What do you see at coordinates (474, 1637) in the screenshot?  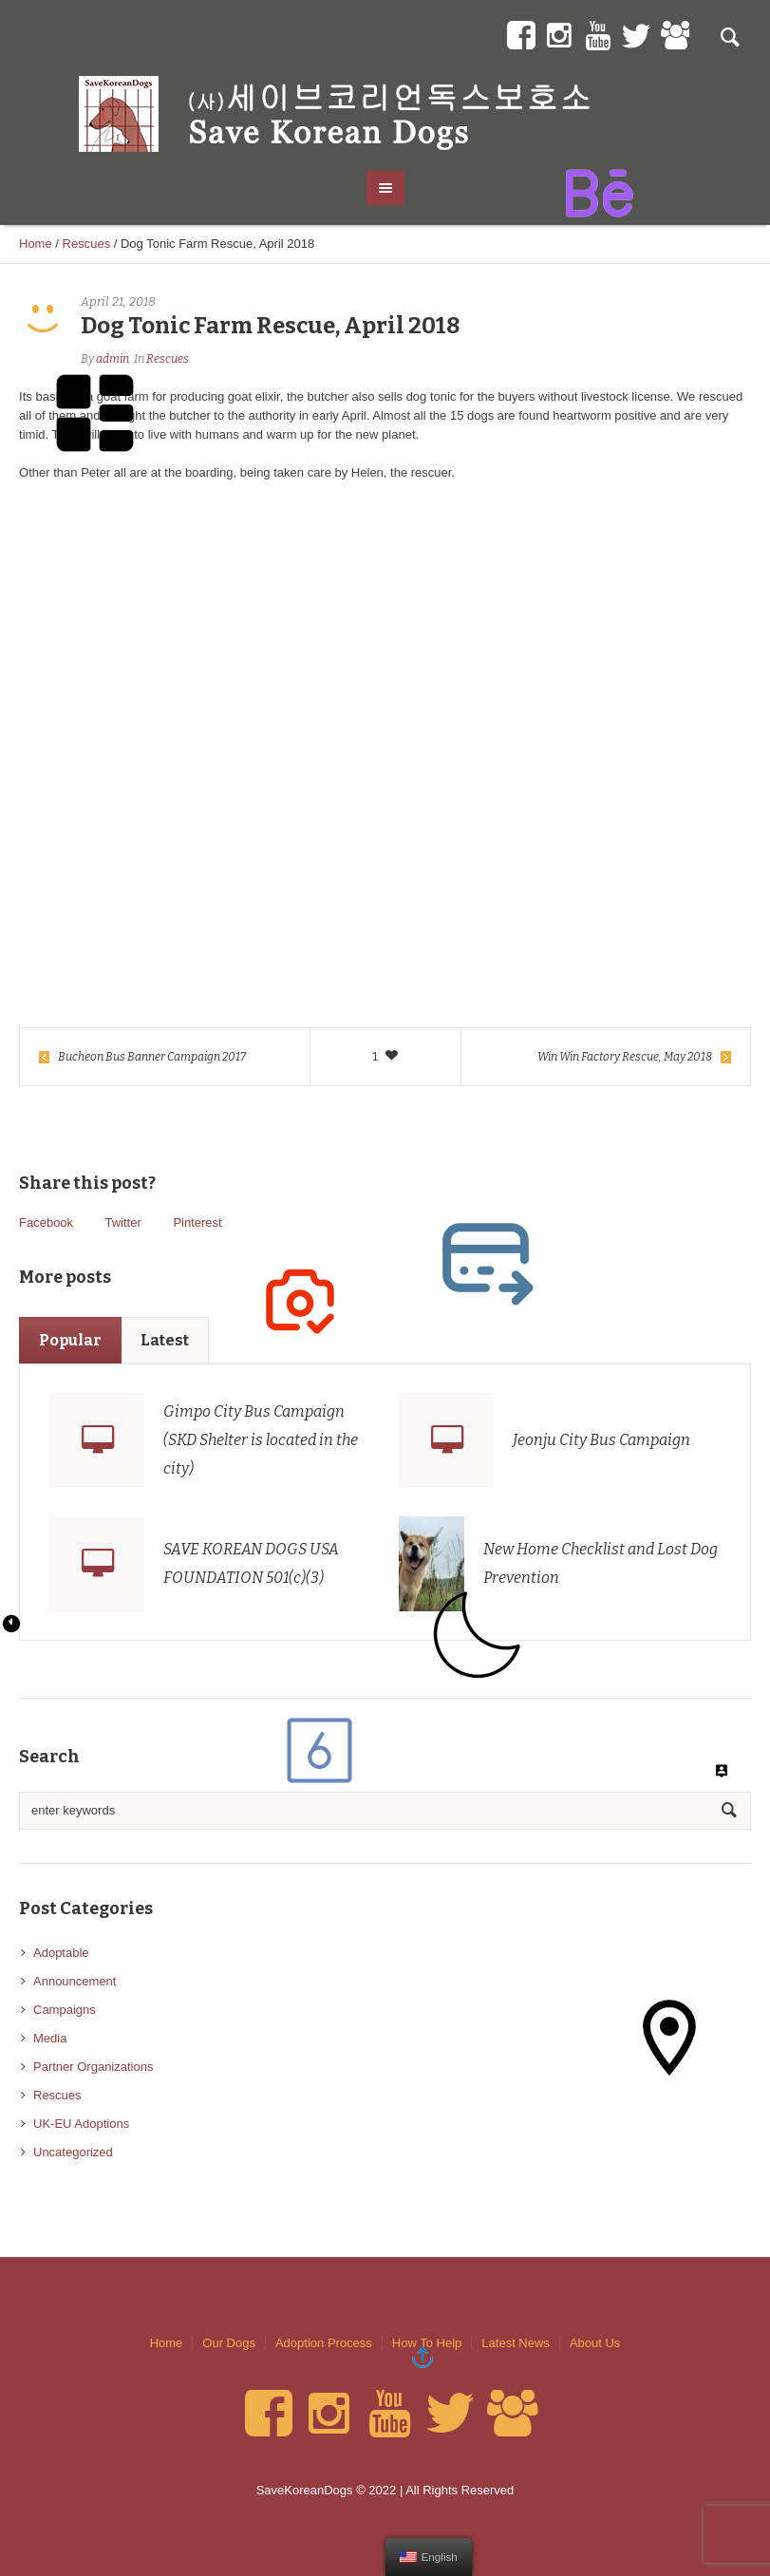 I see `toggle dark mode or night theme` at bounding box center [474, 1637].